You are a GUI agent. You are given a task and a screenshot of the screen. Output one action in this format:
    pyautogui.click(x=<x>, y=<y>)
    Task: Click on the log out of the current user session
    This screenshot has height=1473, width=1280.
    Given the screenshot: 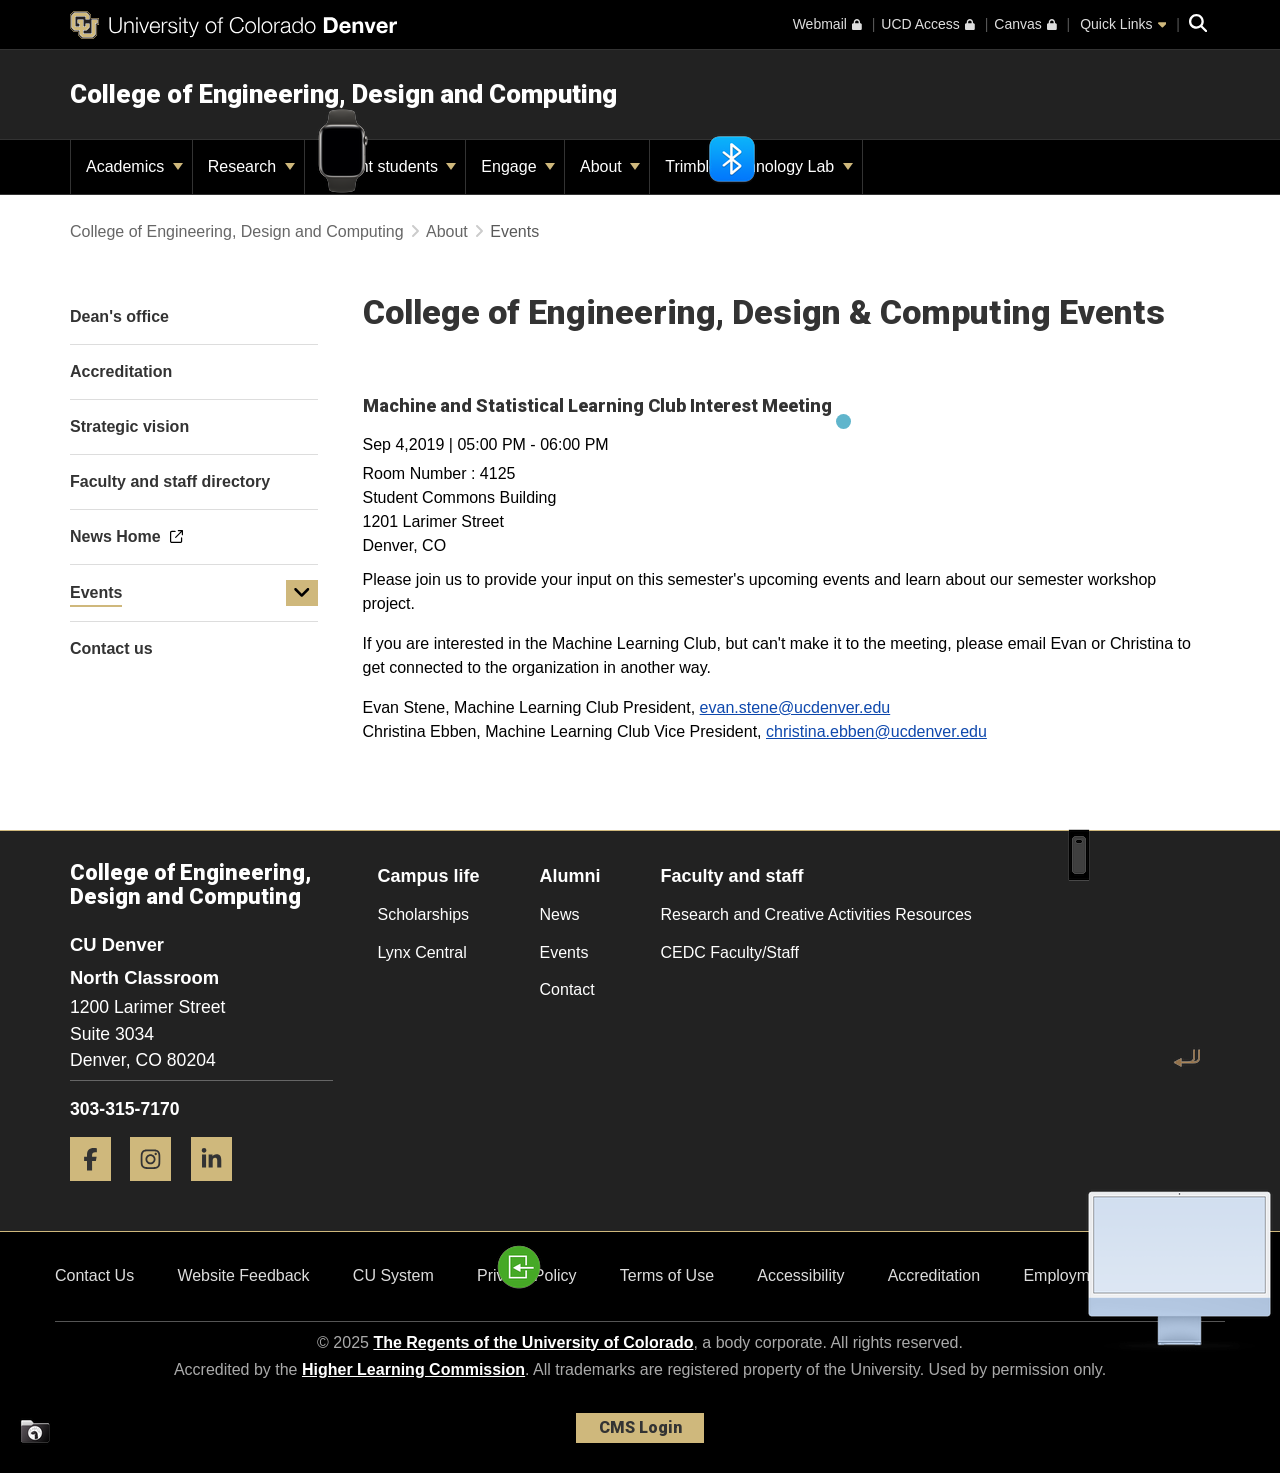 What is the action you would take?
    pyautogui.click(x=519, y=1267)
    